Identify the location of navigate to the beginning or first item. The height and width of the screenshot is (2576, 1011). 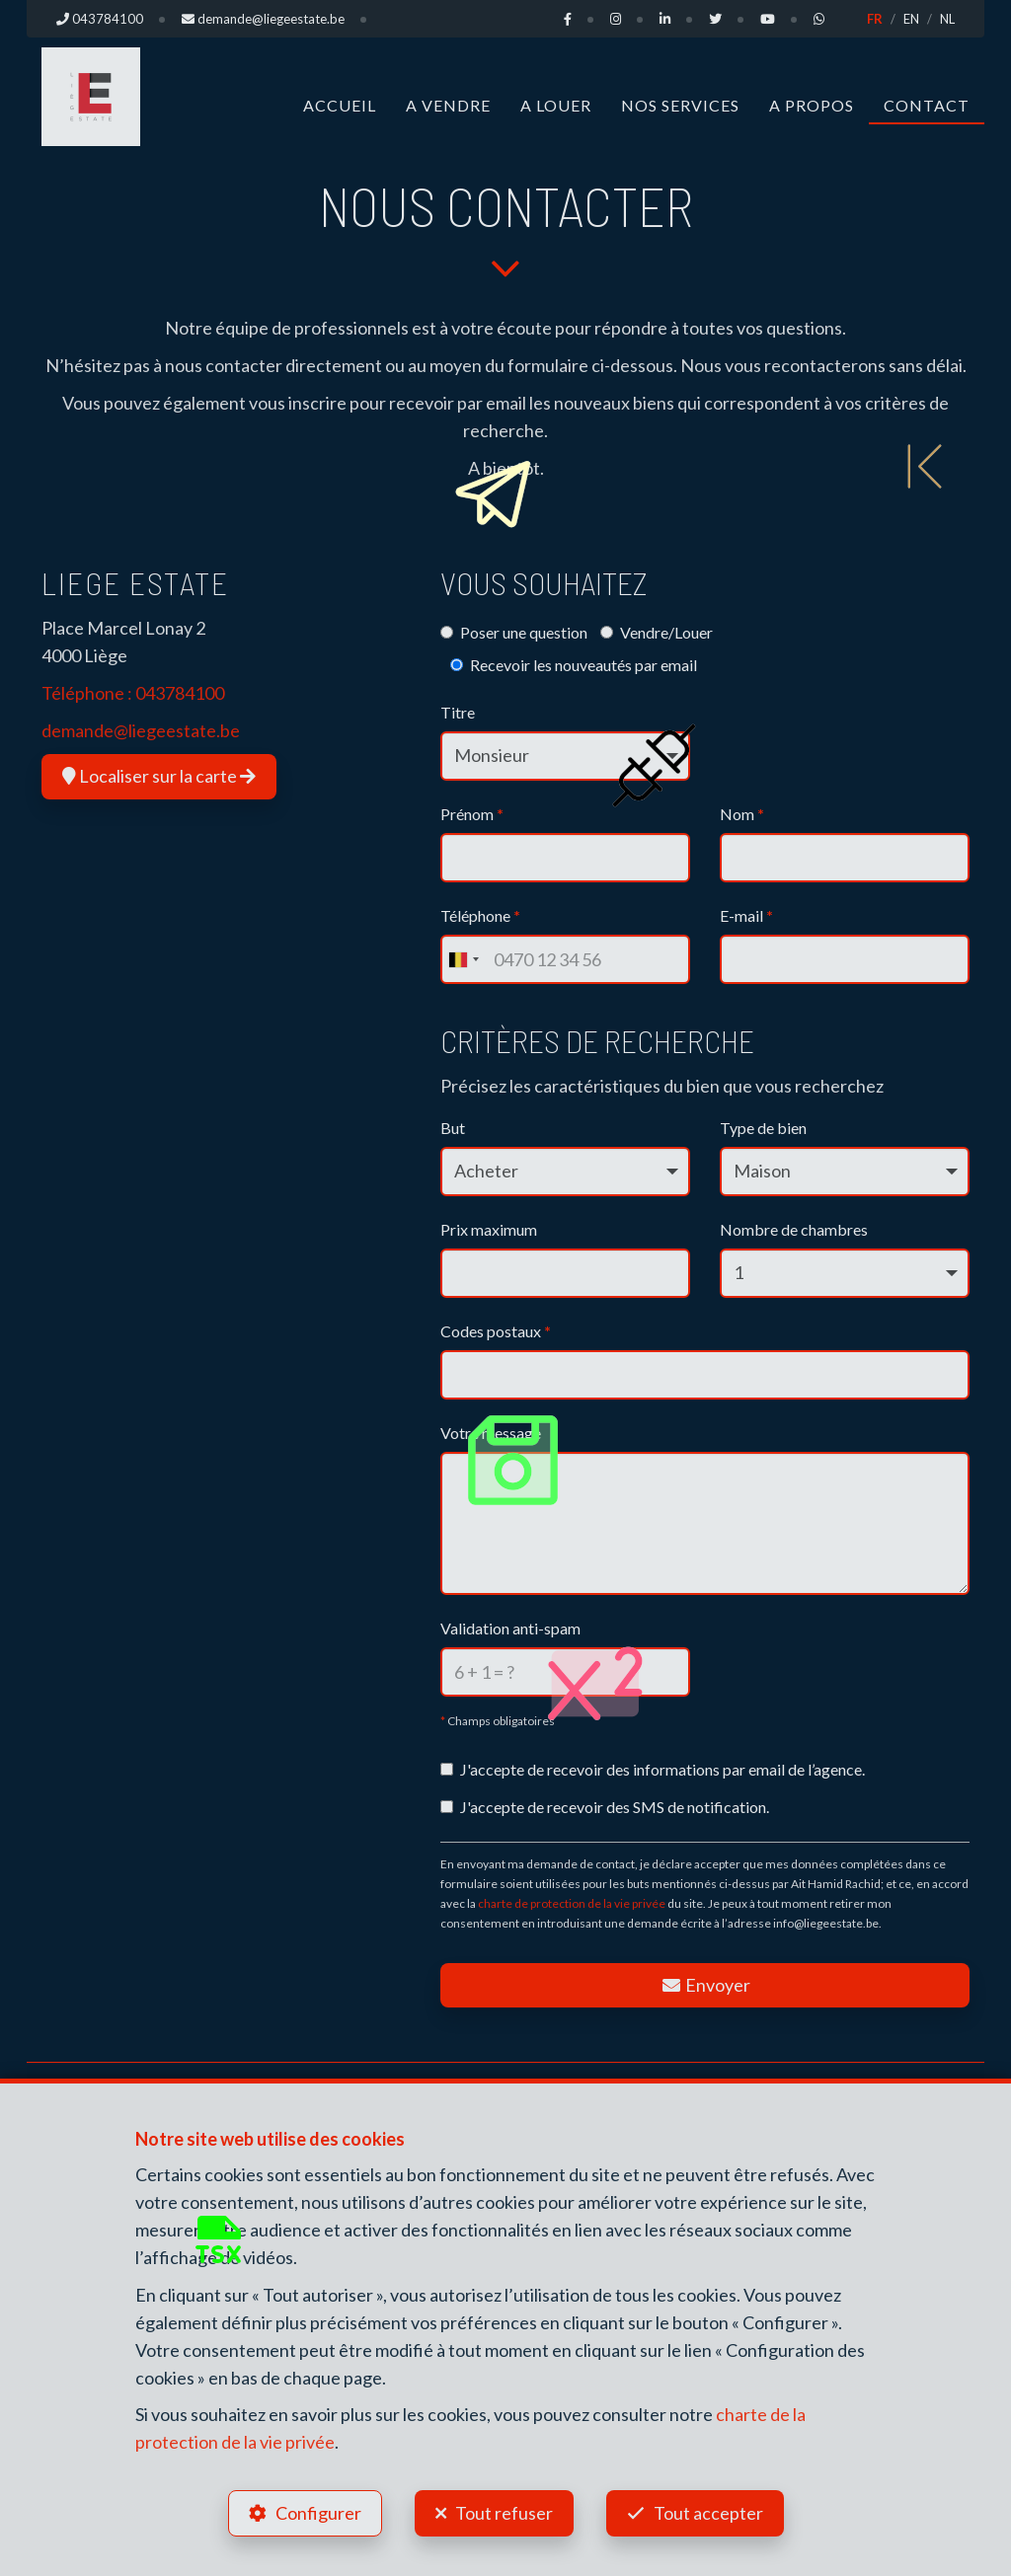
(923, 466).